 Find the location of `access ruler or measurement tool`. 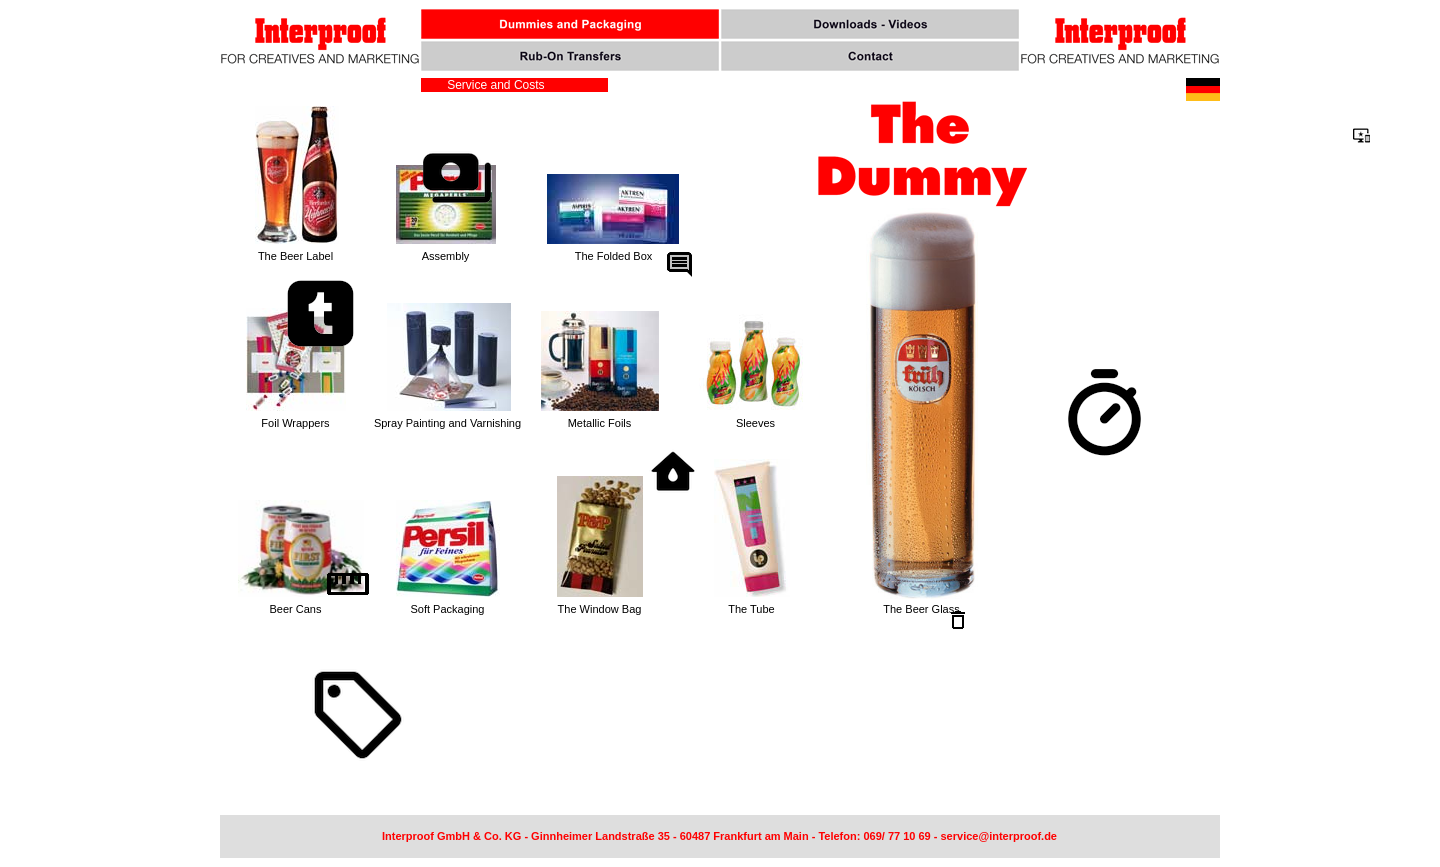

access ruler or measurement tool is located at coordinates (348, 584).